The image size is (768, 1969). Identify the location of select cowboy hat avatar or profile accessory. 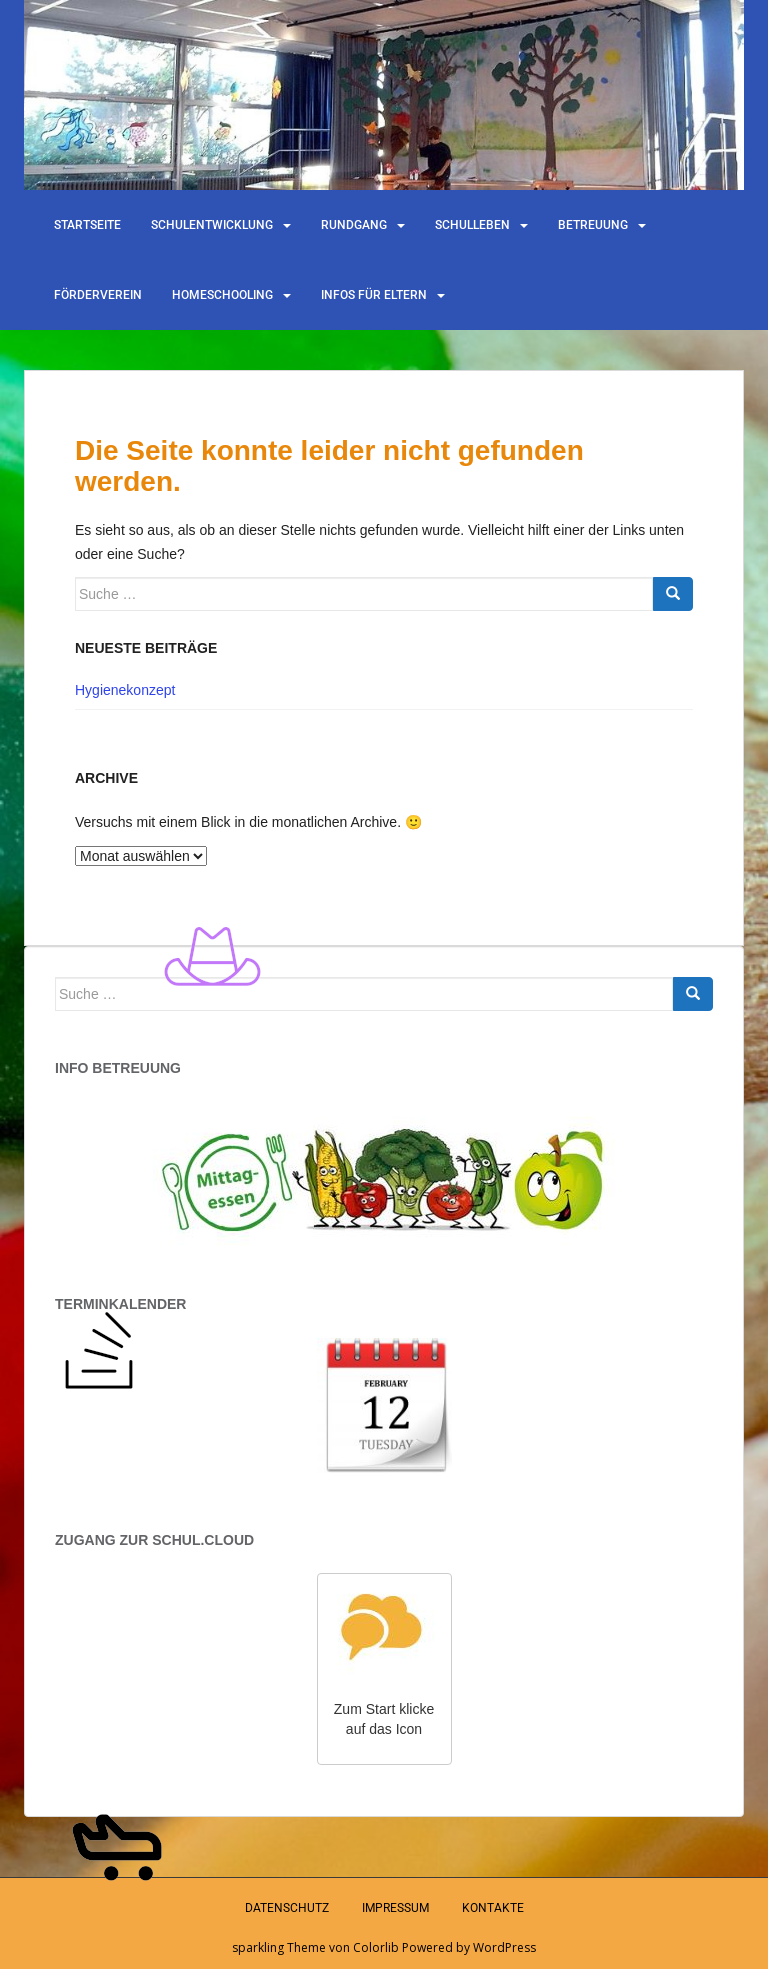
(212, 959).